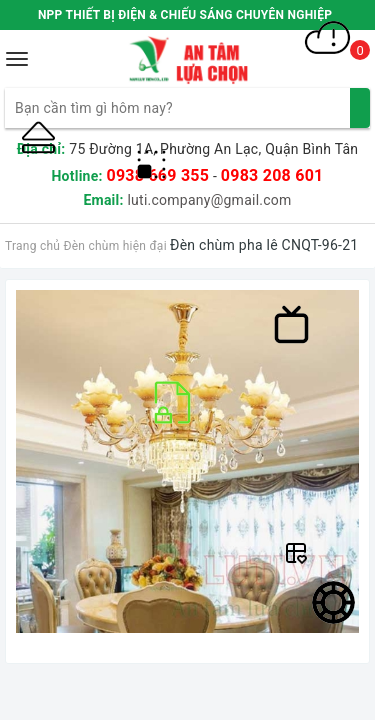 The height and width of the screenshot is (720, 375). What do you see at coordinates (38, 139) in the screenshot?
I see `eject media or disc from device` at bounding box center [38, 139].